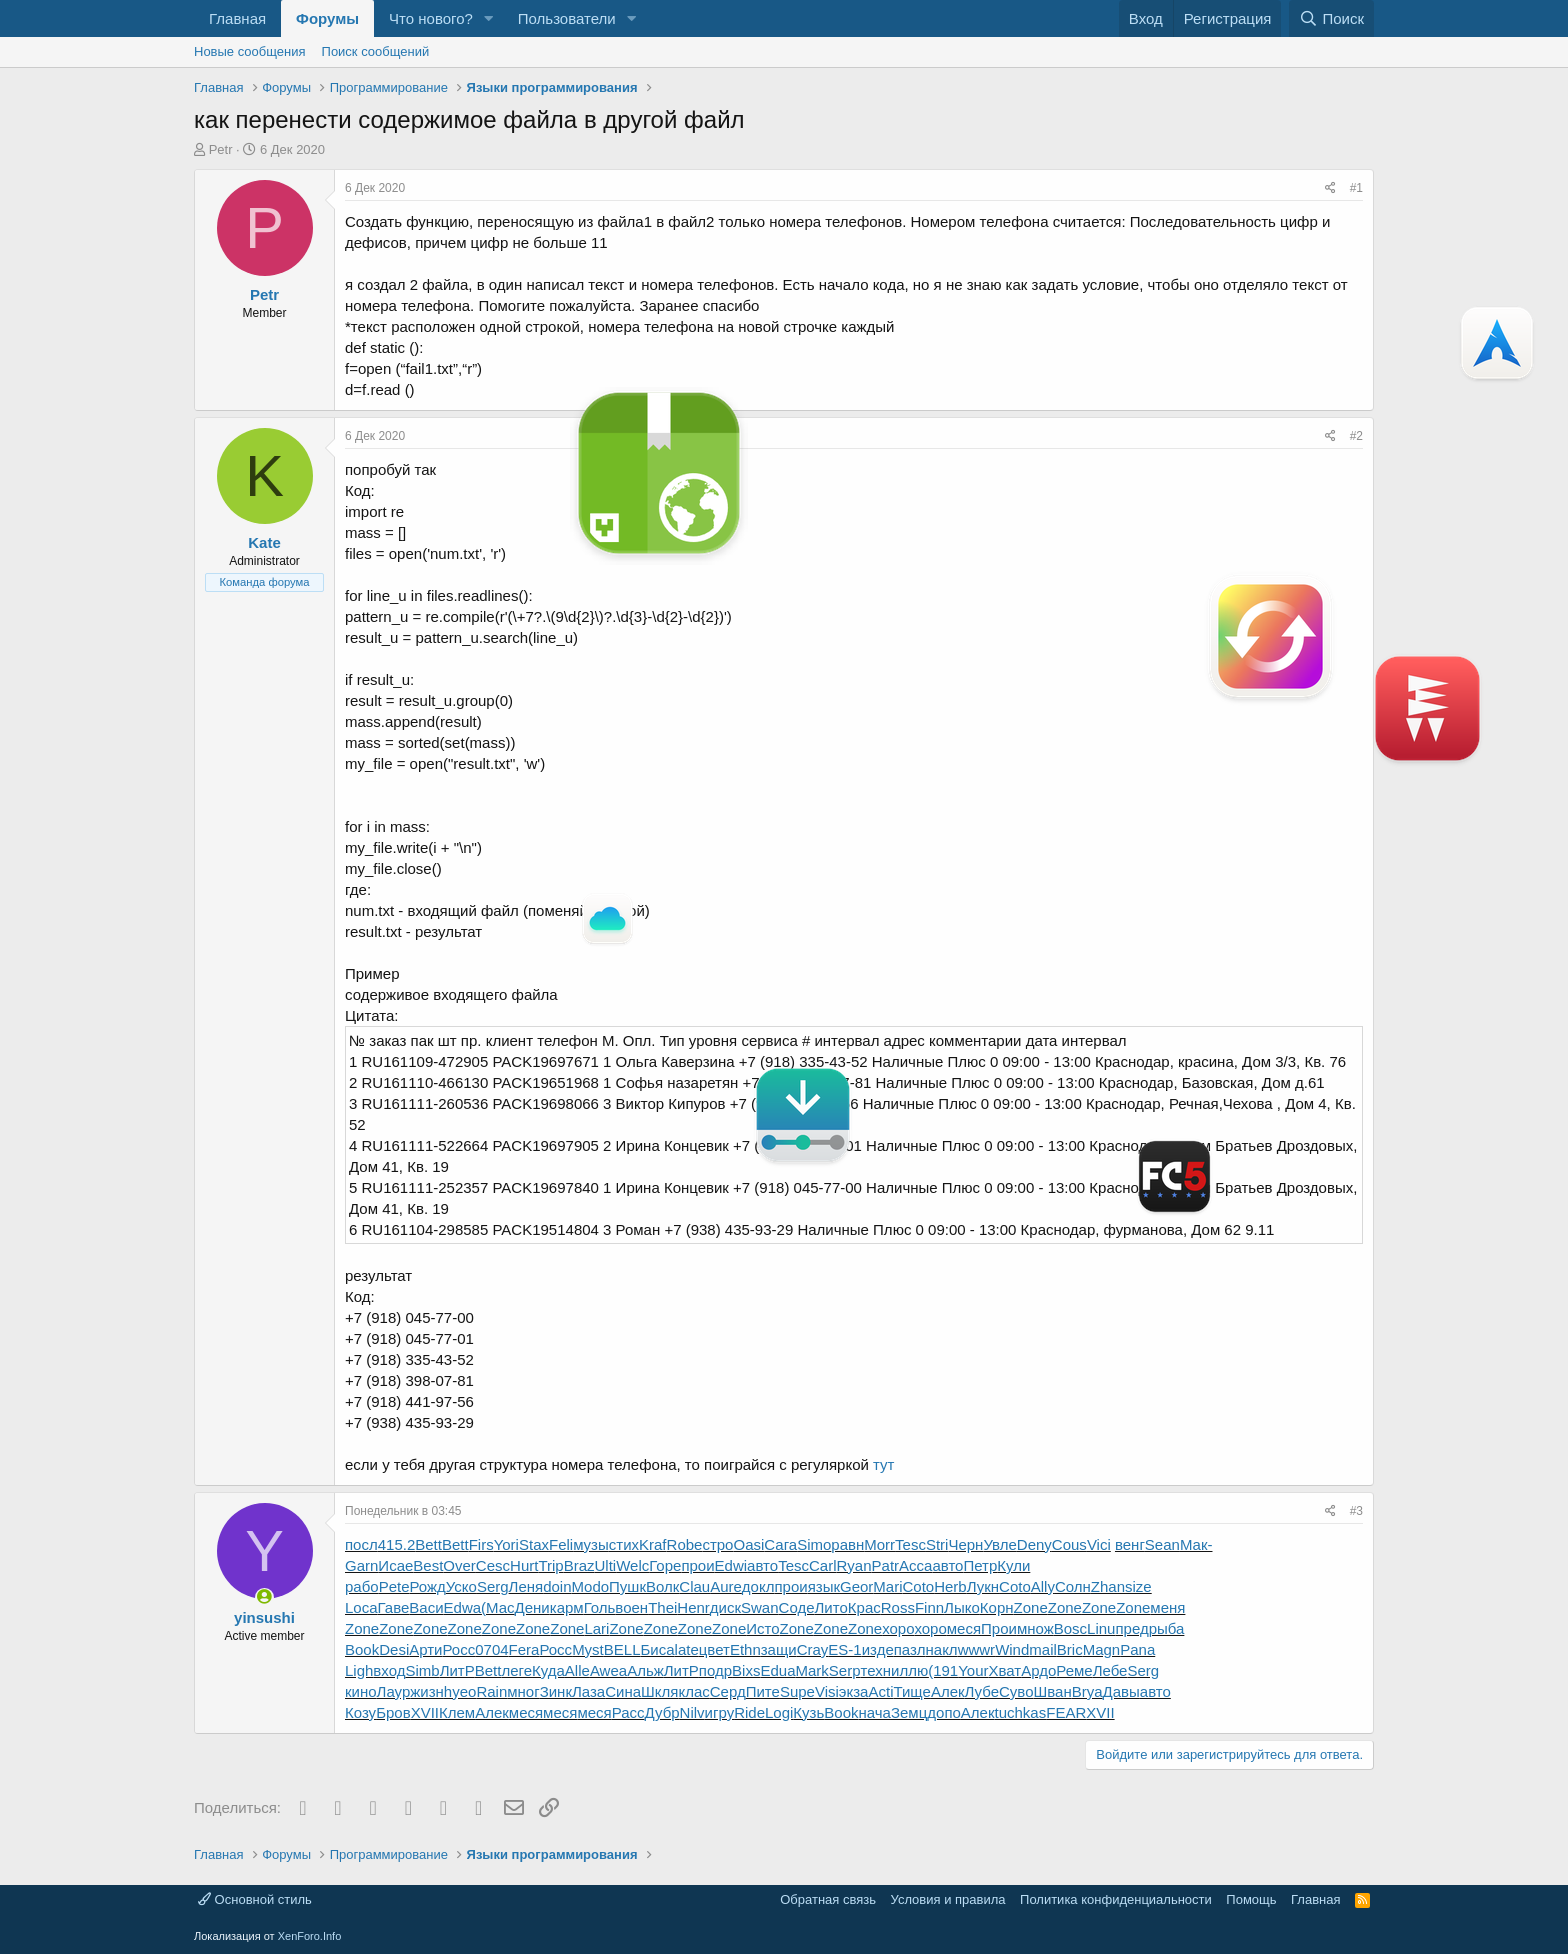 This screenshot has width=1568, height=1954. Describe the element at coordinates (803, 1115) in the screenshot. I see `open the ubiquity installer application` at that location.